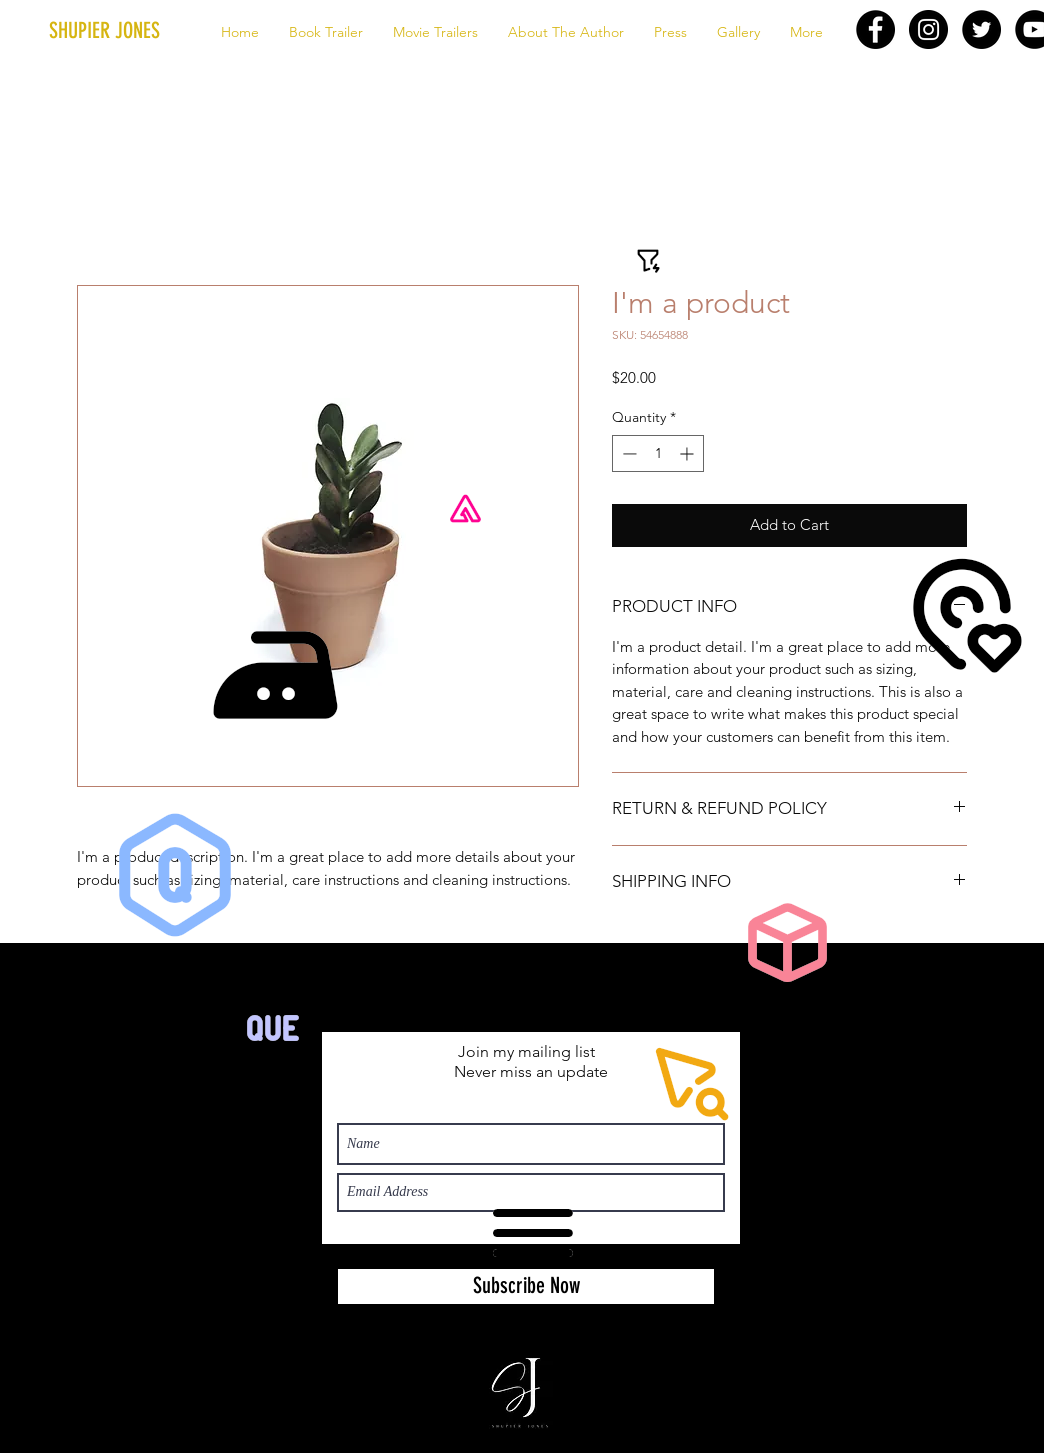 Image resolution: width=1044 pixels, height=1453 pixels. I want to click on open navigation menu, so click(533, 1233).